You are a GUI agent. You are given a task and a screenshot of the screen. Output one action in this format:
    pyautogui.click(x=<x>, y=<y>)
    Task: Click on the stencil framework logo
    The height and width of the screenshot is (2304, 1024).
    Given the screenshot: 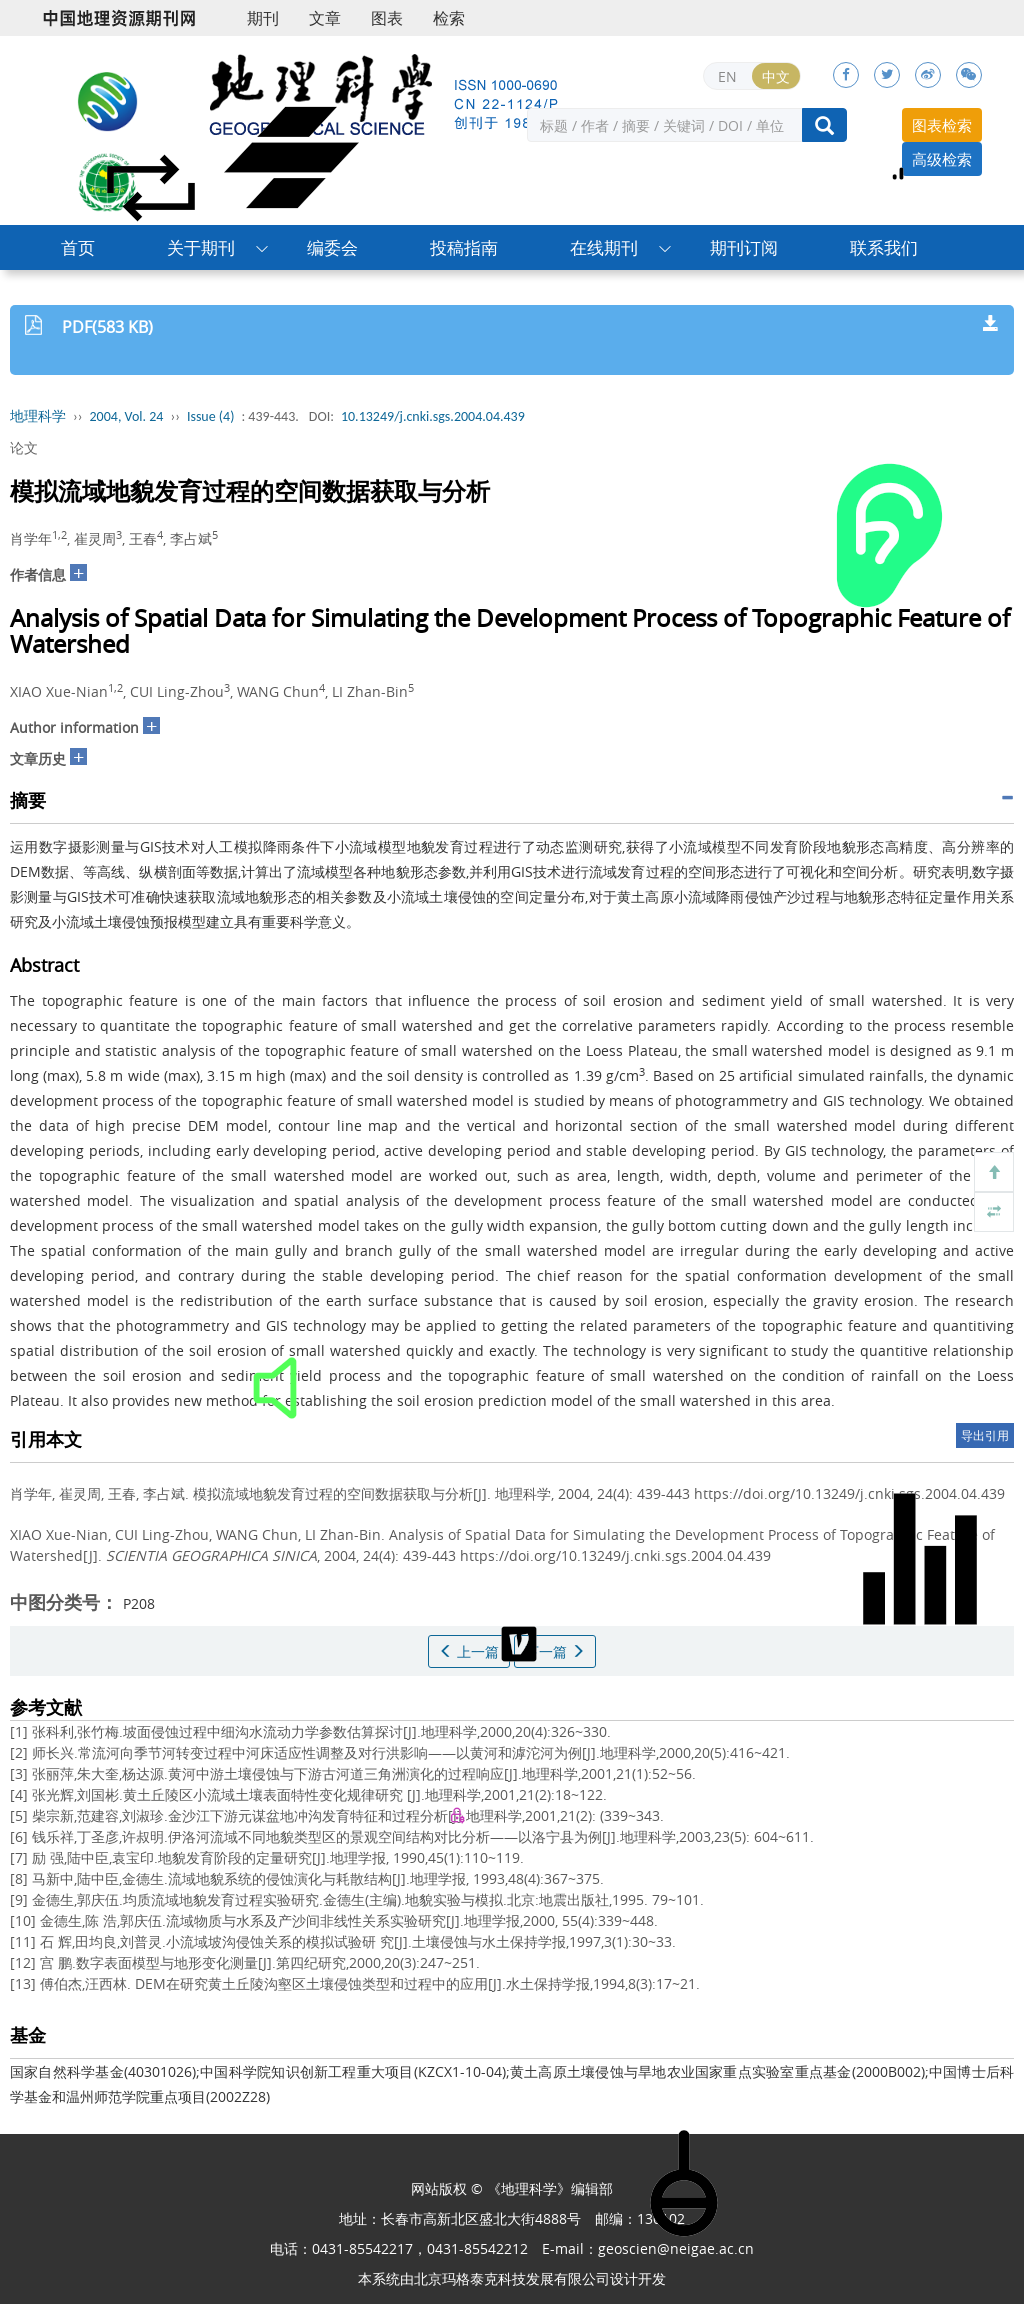 What is the action you would take?
    pyautogui.click(x=291, y=157)
    